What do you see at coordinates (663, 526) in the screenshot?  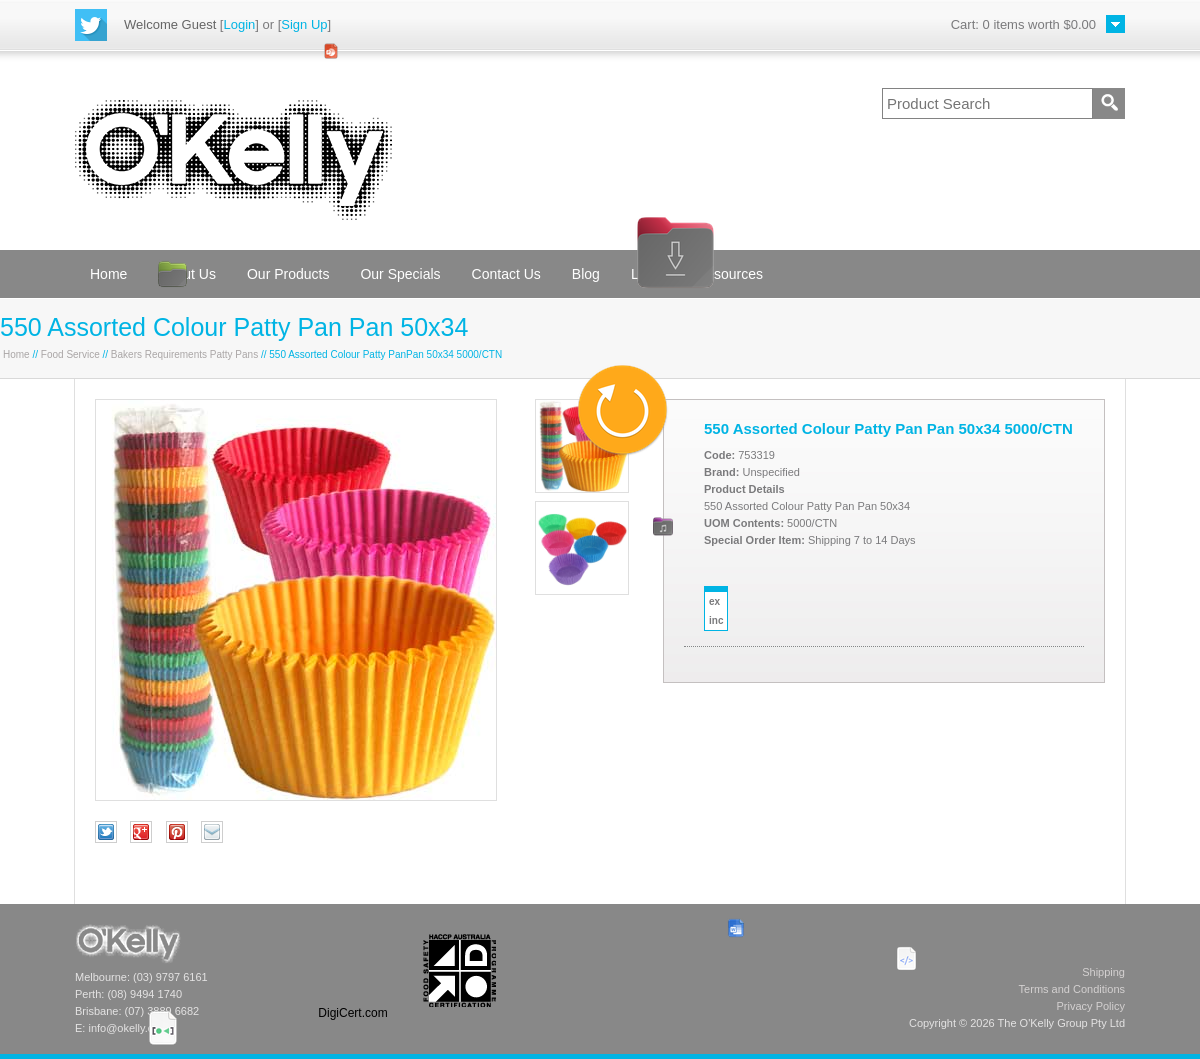 I see `open your music folder` at bounding box center [663, 526].